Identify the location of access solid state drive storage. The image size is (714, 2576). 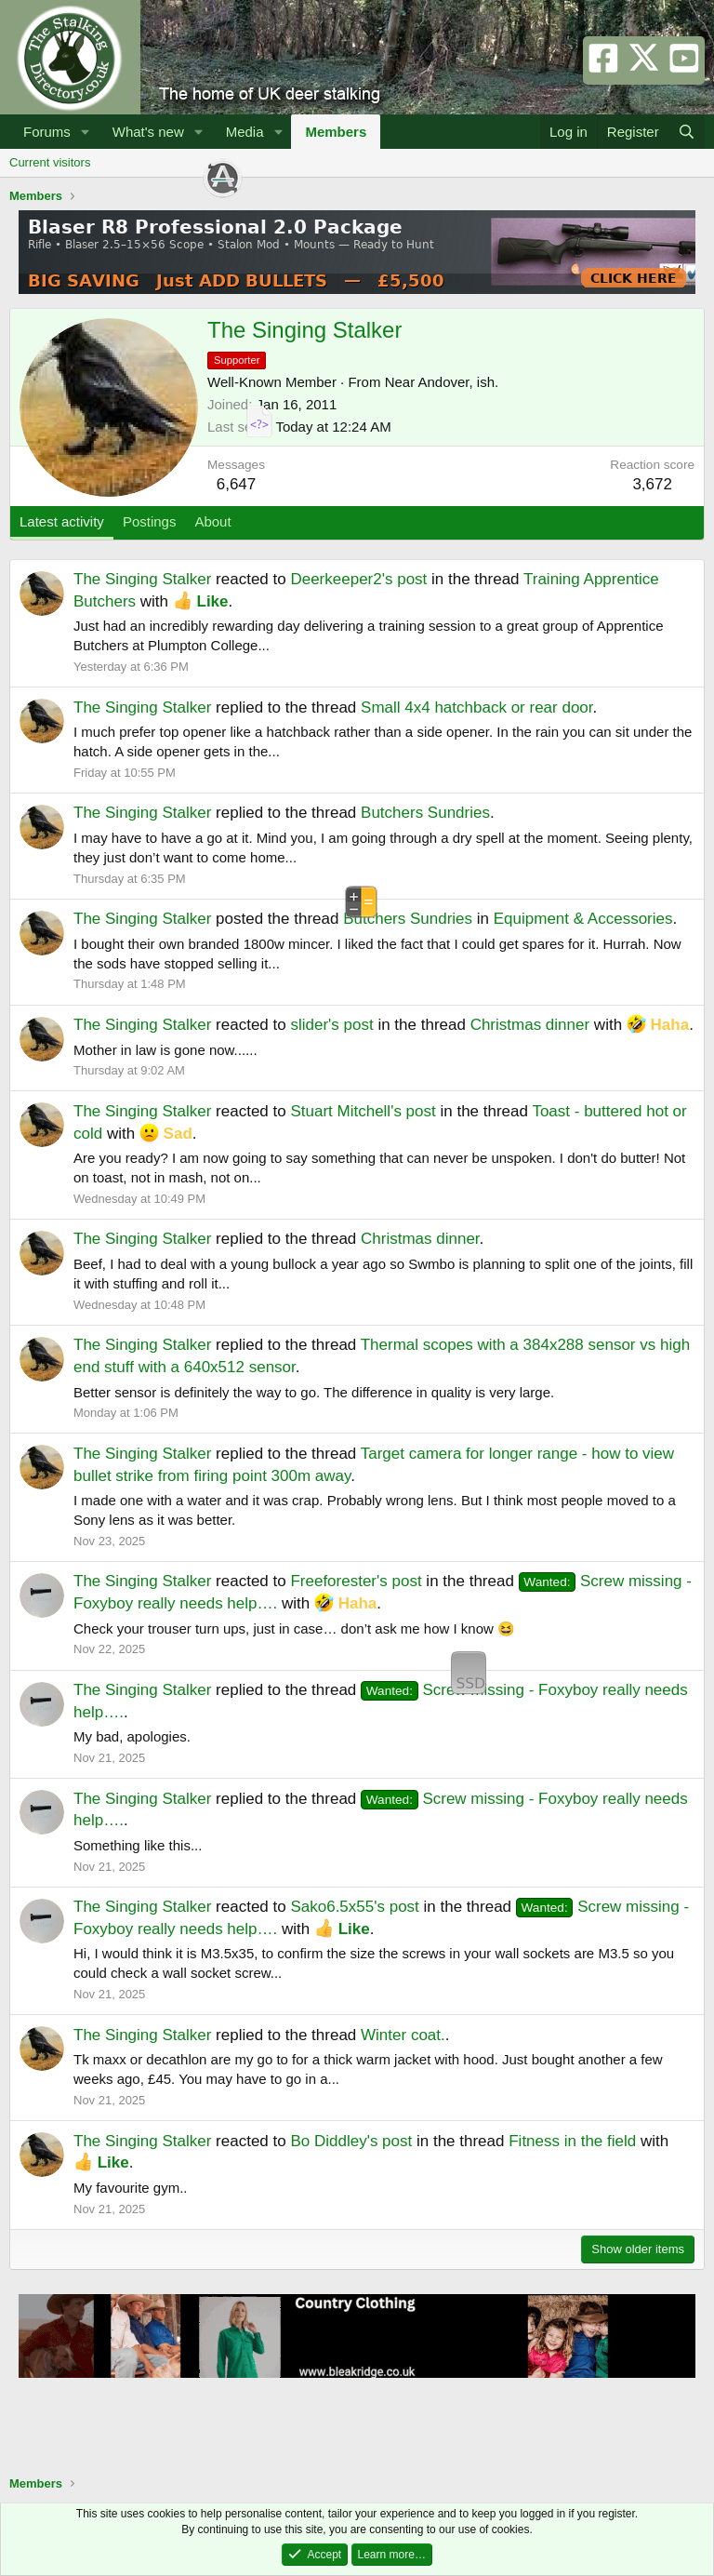
(469, 1673).